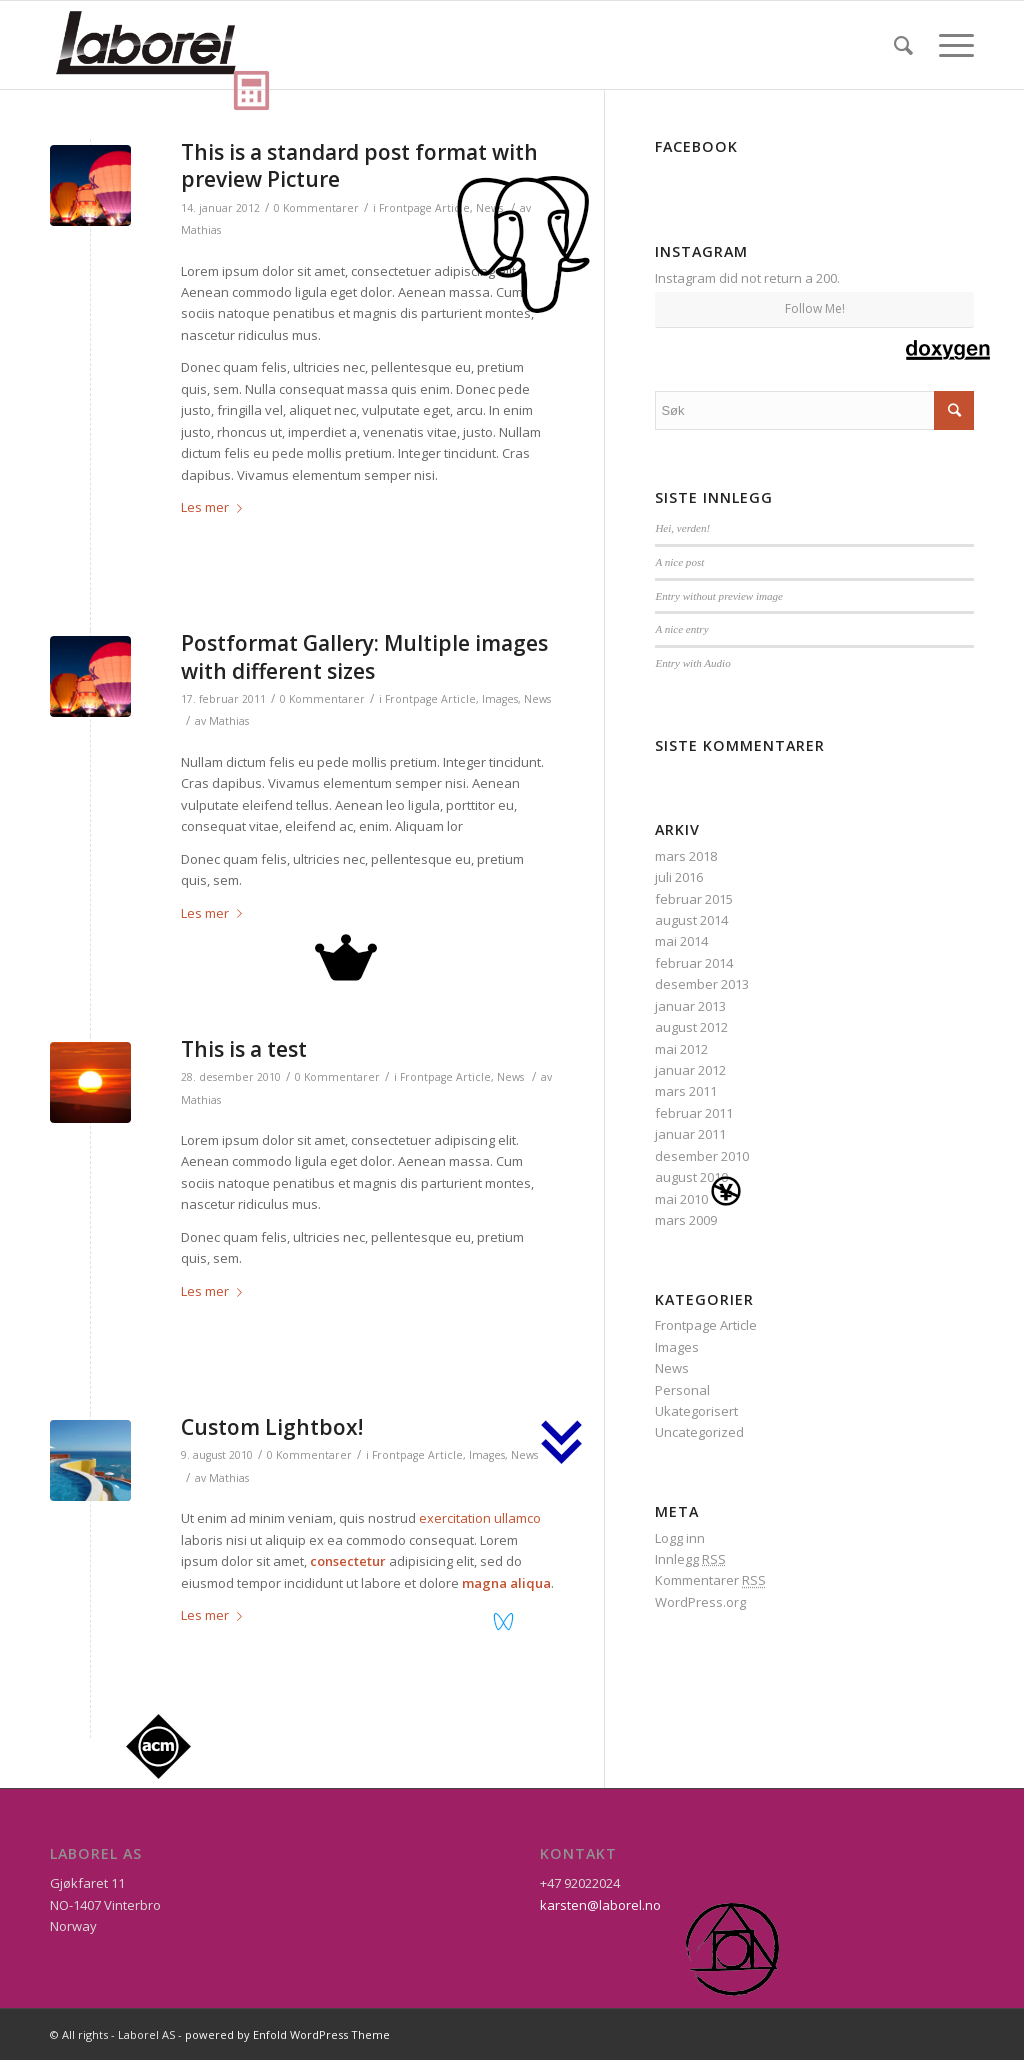 The width and height of the screenshot is (1024, 2060). Describe the element at coordinates (948, 350) in the screenshot. I see `link to Doxygen documentation generator` at that location.